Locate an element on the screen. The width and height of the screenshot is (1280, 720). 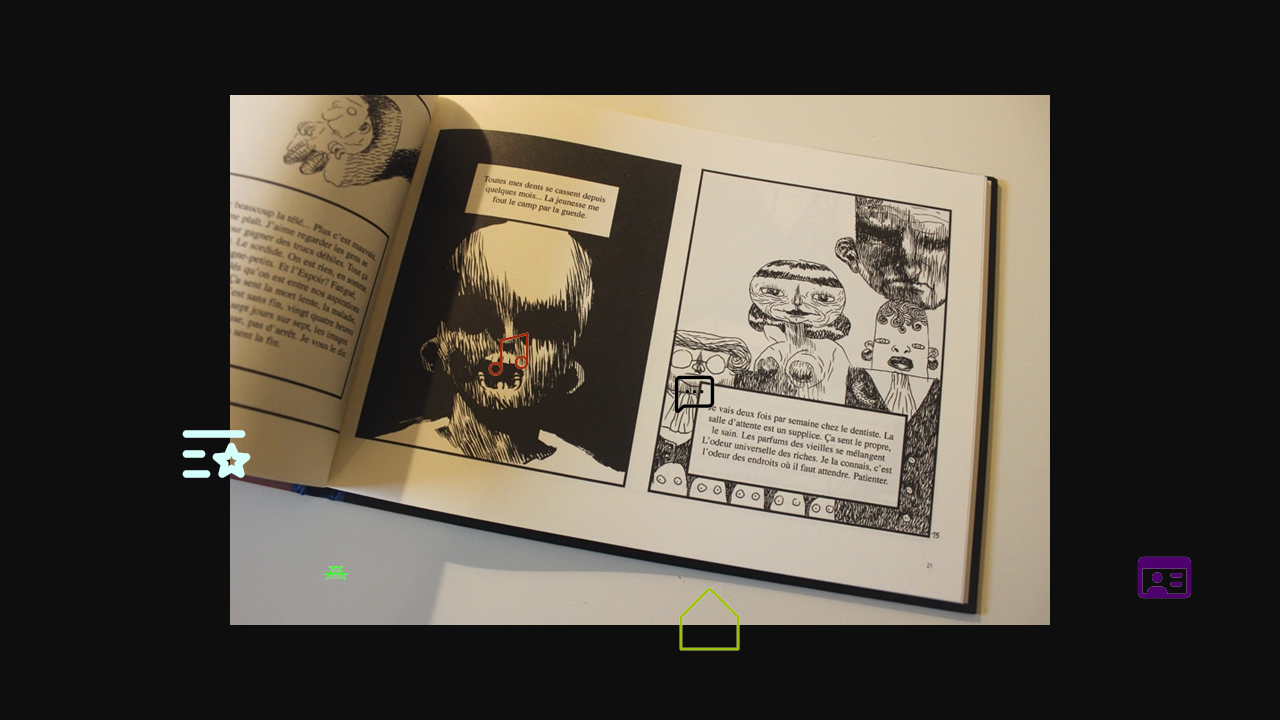
find nearby picnic areas is located at coordinates (336, 573).